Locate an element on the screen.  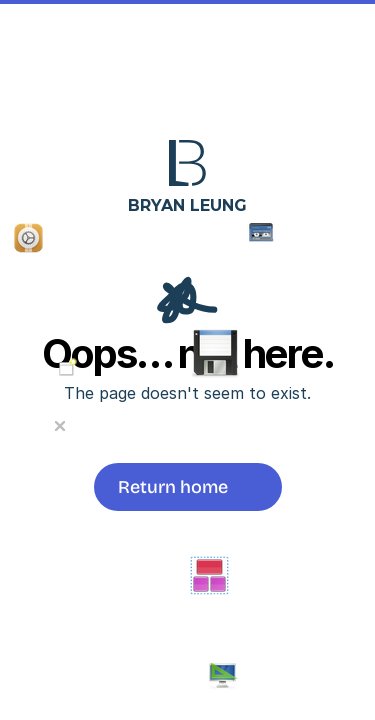
close the current window is located at coordinates (60, 426).